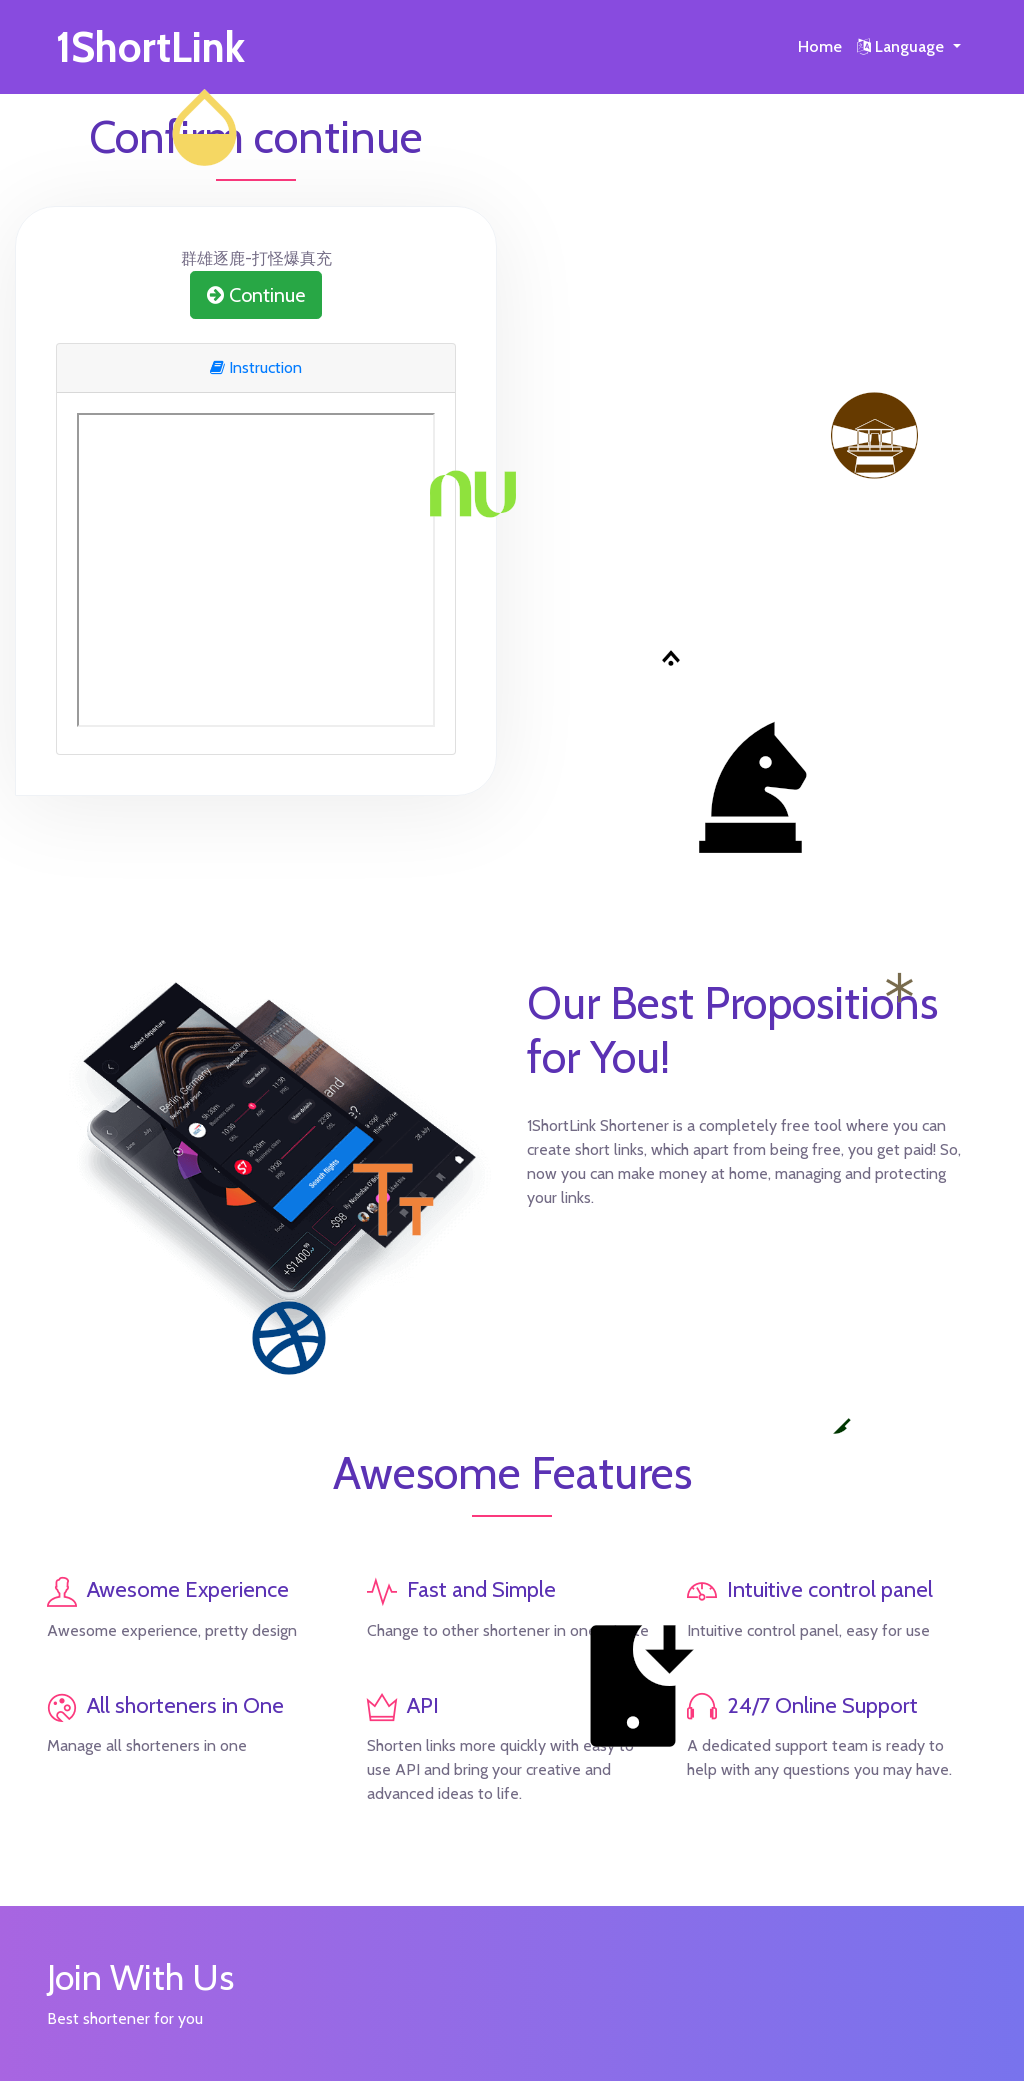  Describe the element at coordinates (473, 494) in the screenshot. I see `open the Nubank app` at that location.